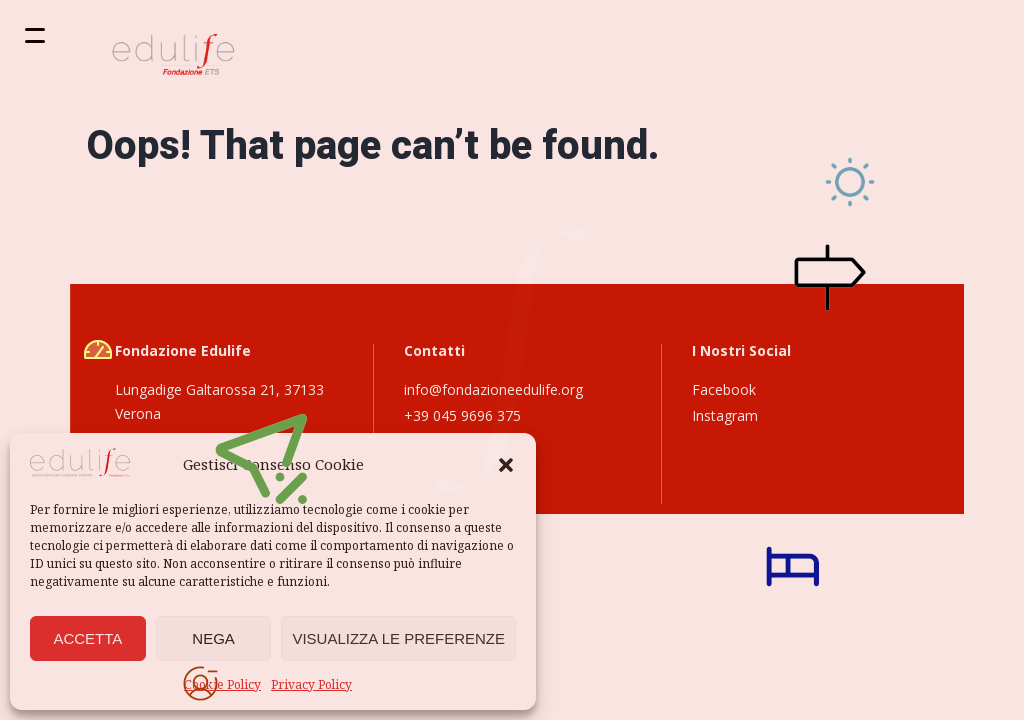 This screenshot has height=720, width=1024. I want to click on view performance or speed metrics, so click(98, 351).